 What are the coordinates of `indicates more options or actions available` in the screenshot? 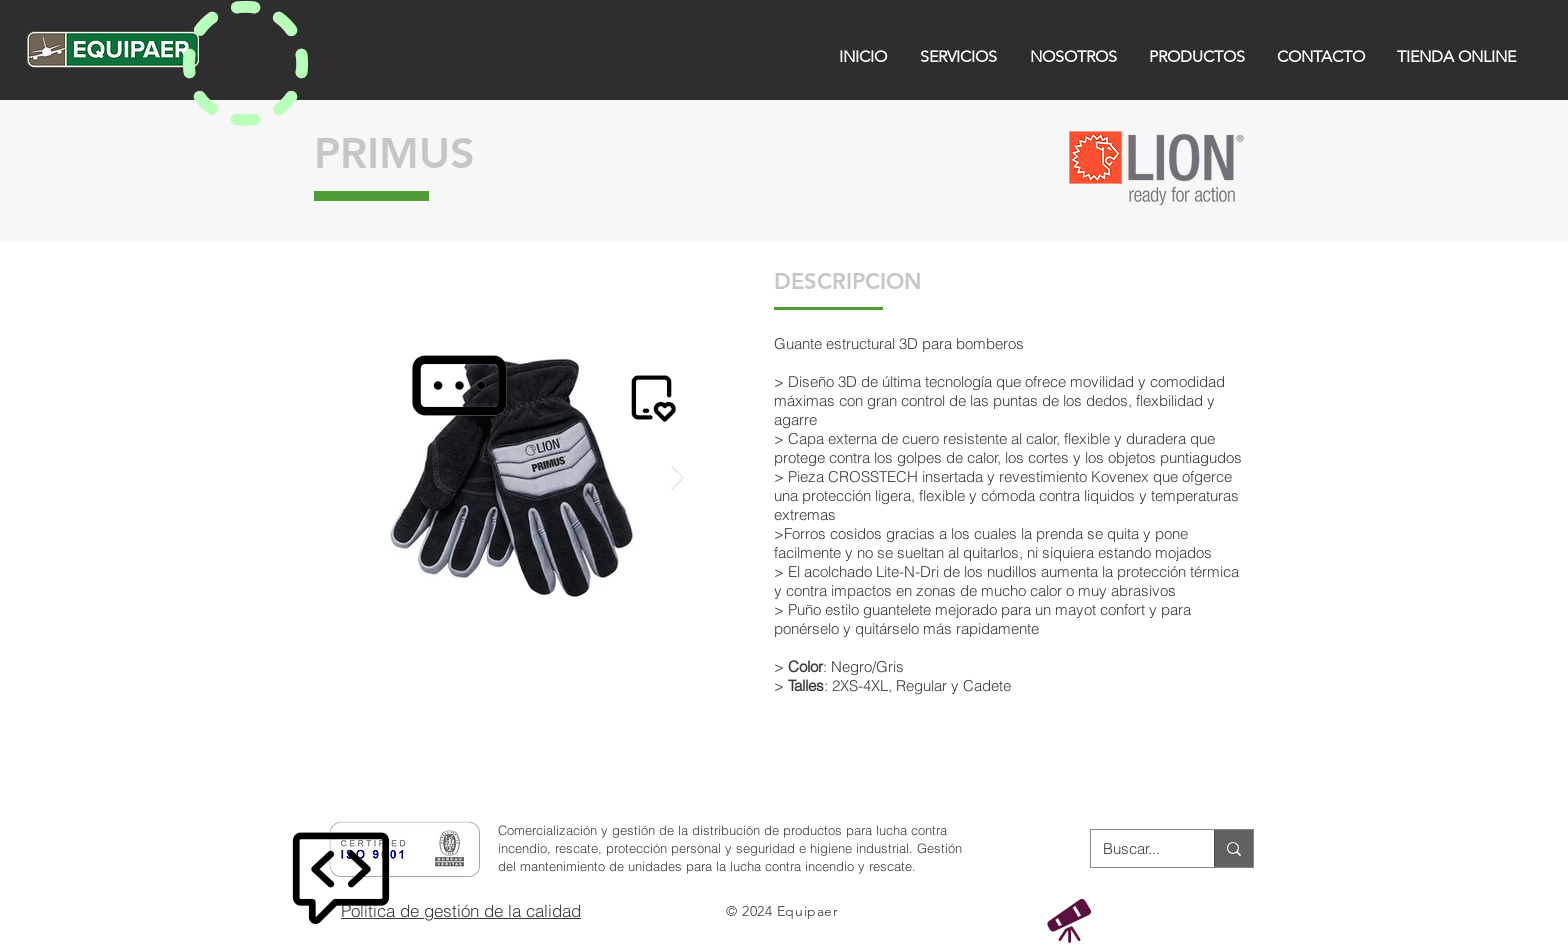 It's located at (459, 385).